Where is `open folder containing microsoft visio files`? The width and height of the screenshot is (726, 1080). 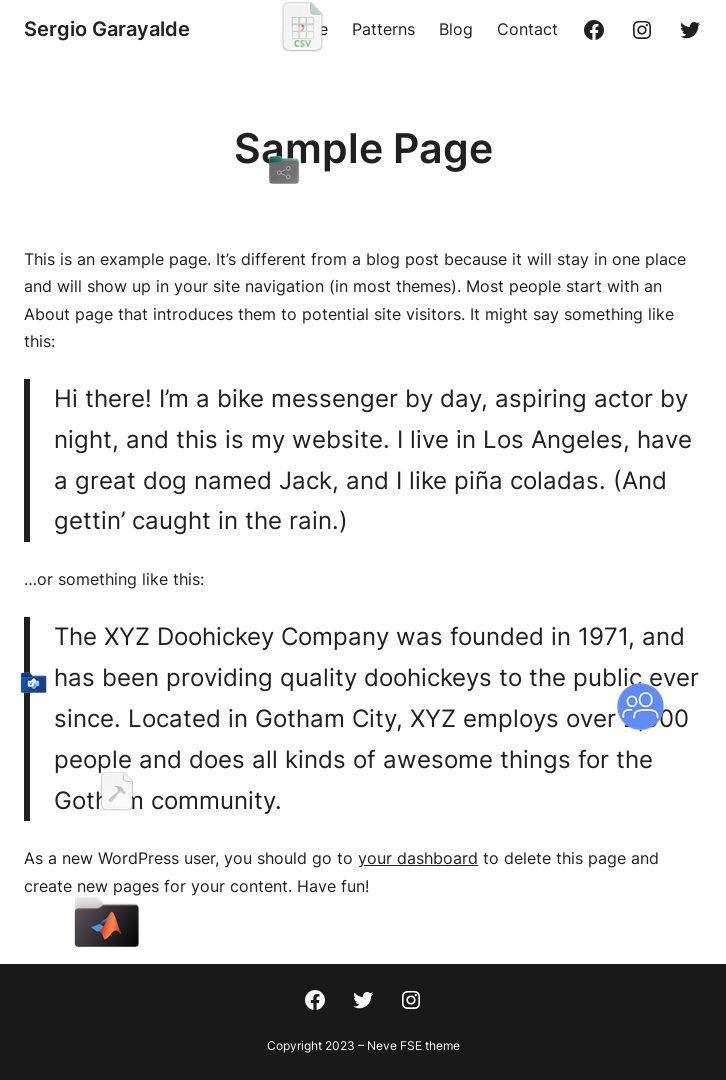
open folder containing microsoft visio files is located at coordinates (33, 683).